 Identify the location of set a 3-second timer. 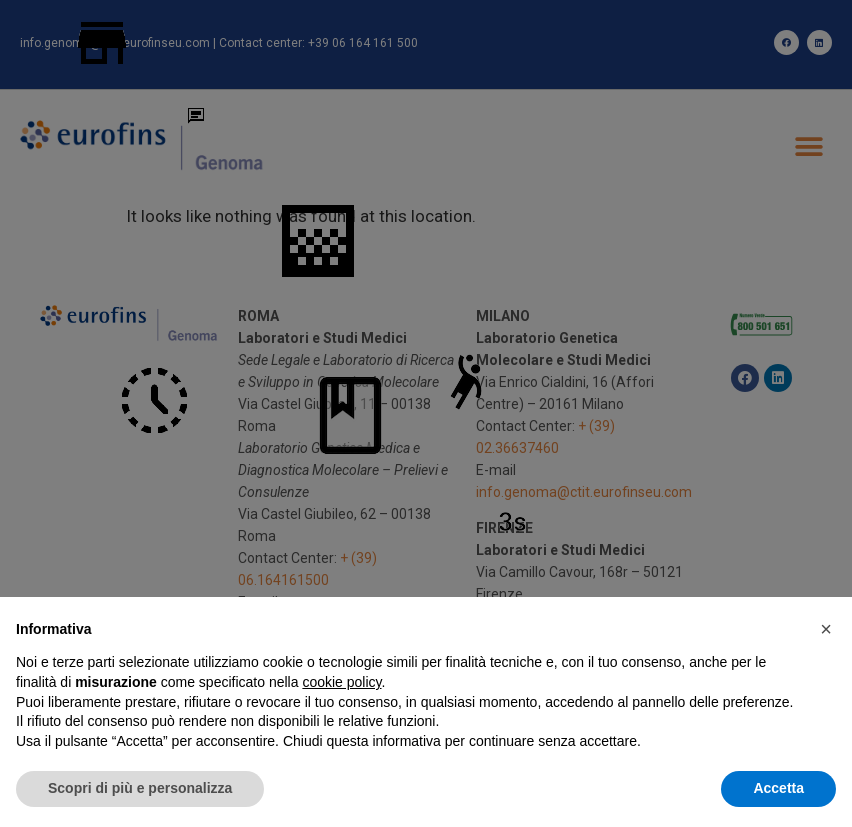
(511, 521).